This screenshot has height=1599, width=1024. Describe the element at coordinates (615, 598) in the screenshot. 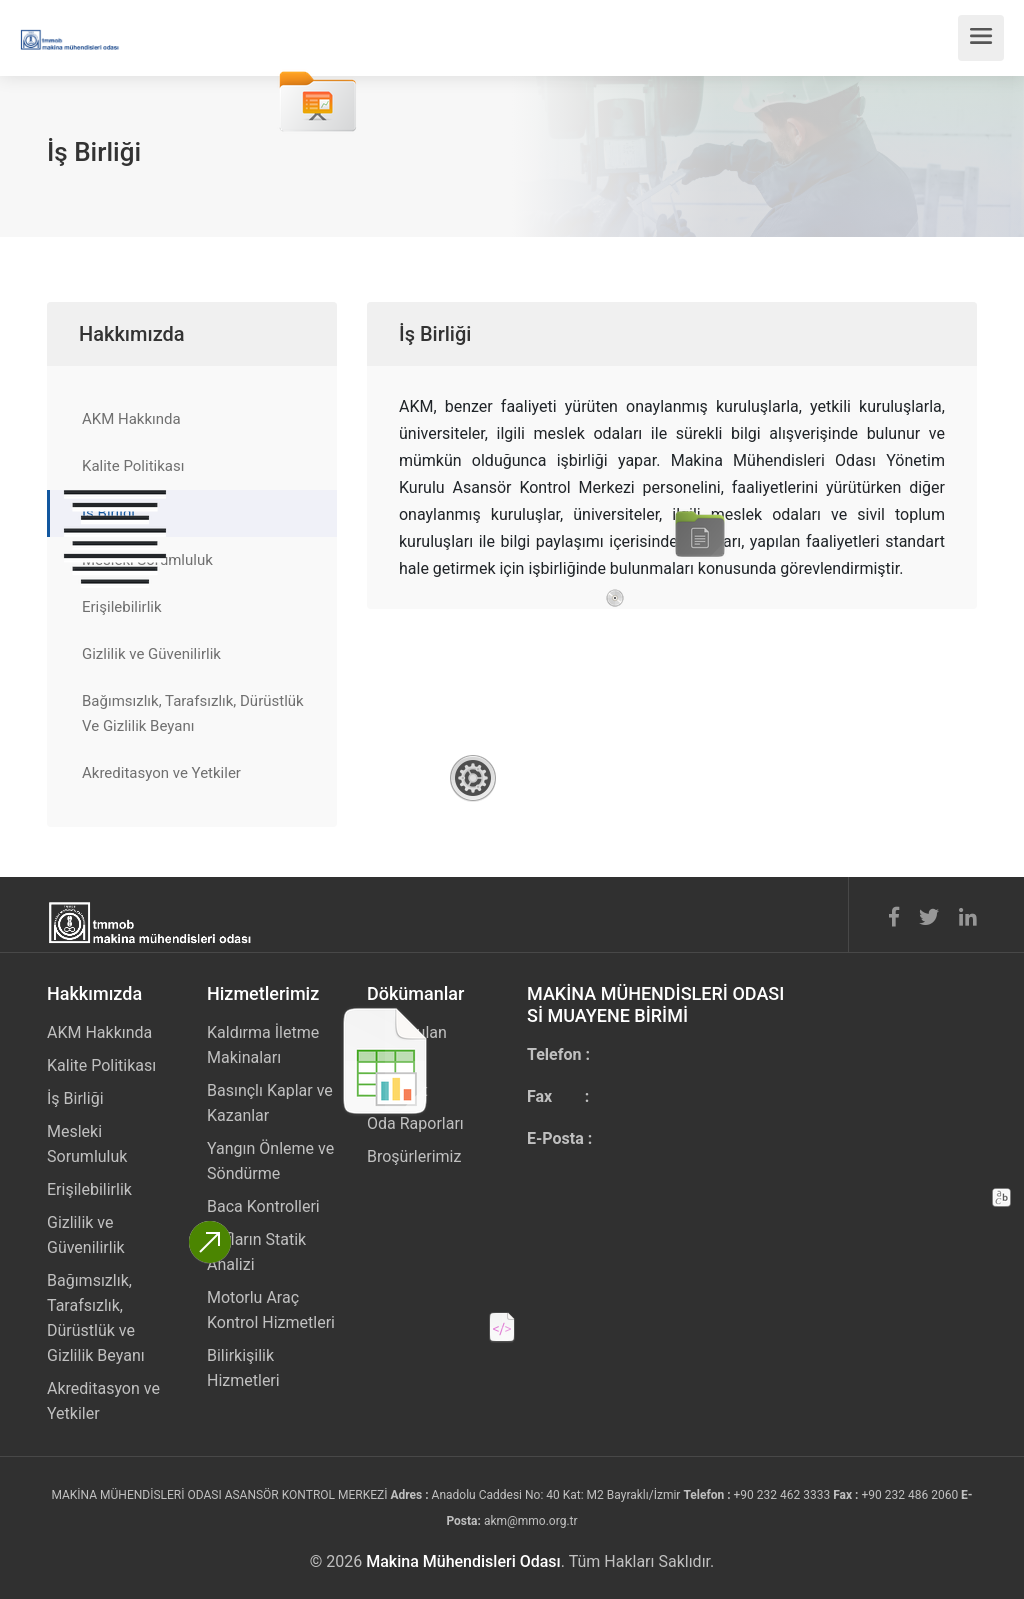

I see `access cd/dvd drive` at that location.